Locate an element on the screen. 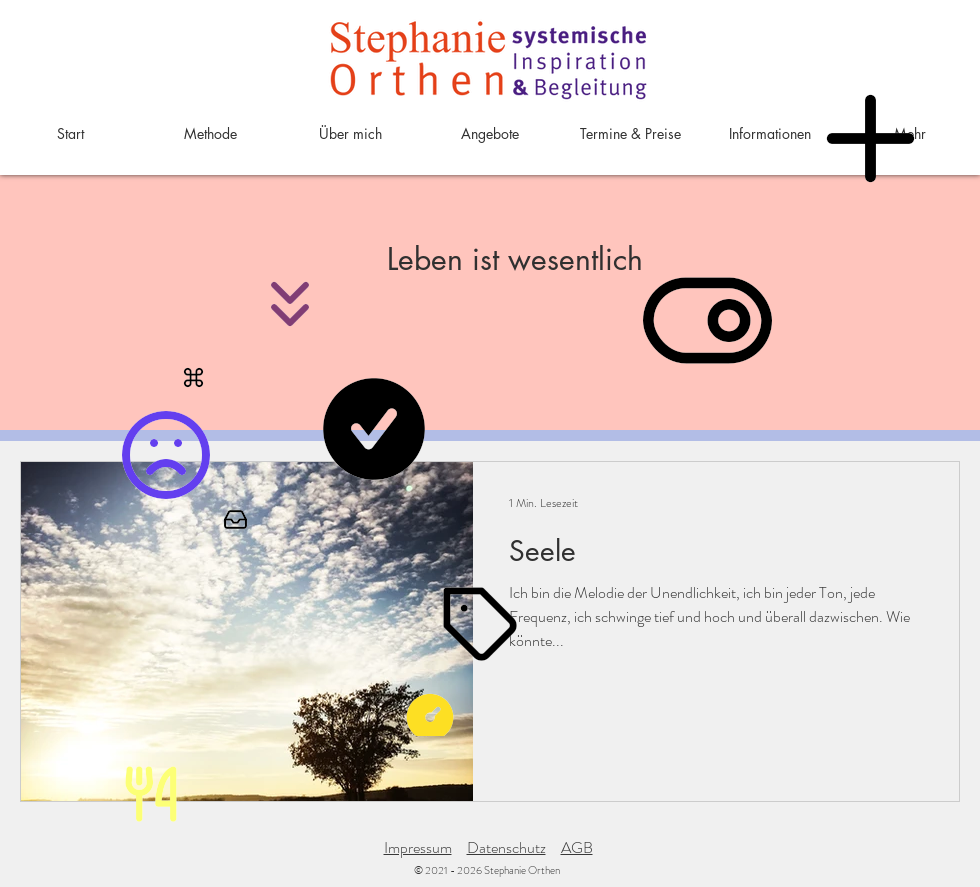 This screenshot has height=887, width=980. add a tag or label to an item is located at coordinates (481, 625).